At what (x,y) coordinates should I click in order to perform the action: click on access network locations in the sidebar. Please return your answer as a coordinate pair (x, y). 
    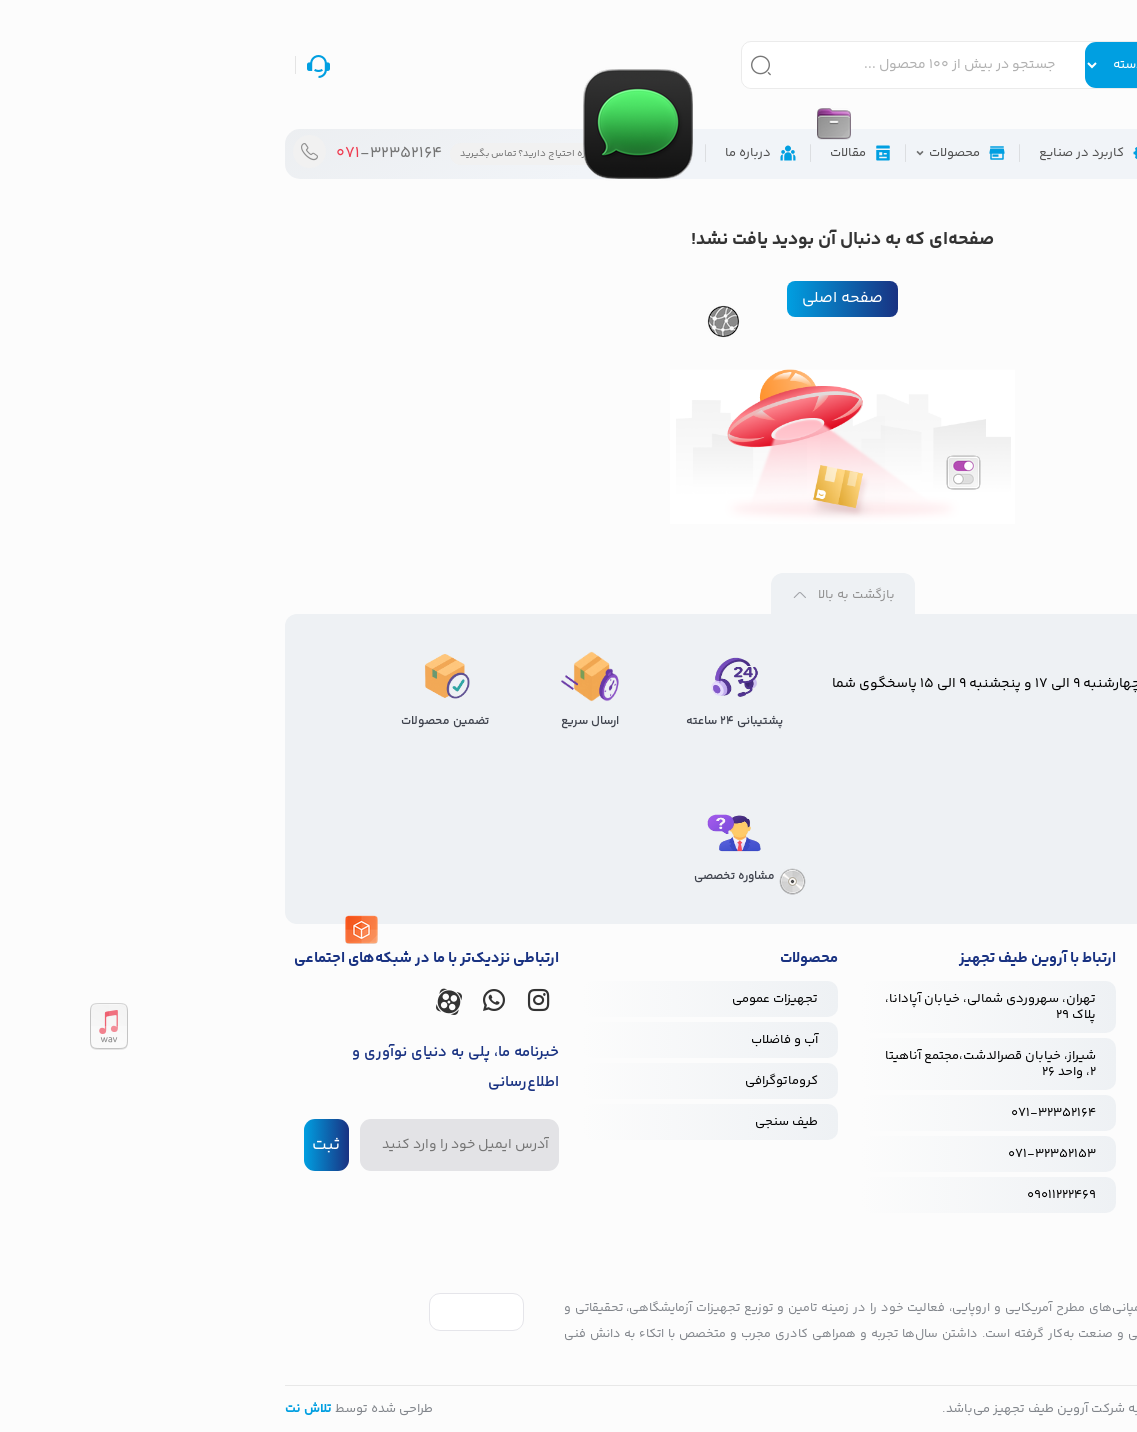
    Looking at the image, I should click on (723, 321).